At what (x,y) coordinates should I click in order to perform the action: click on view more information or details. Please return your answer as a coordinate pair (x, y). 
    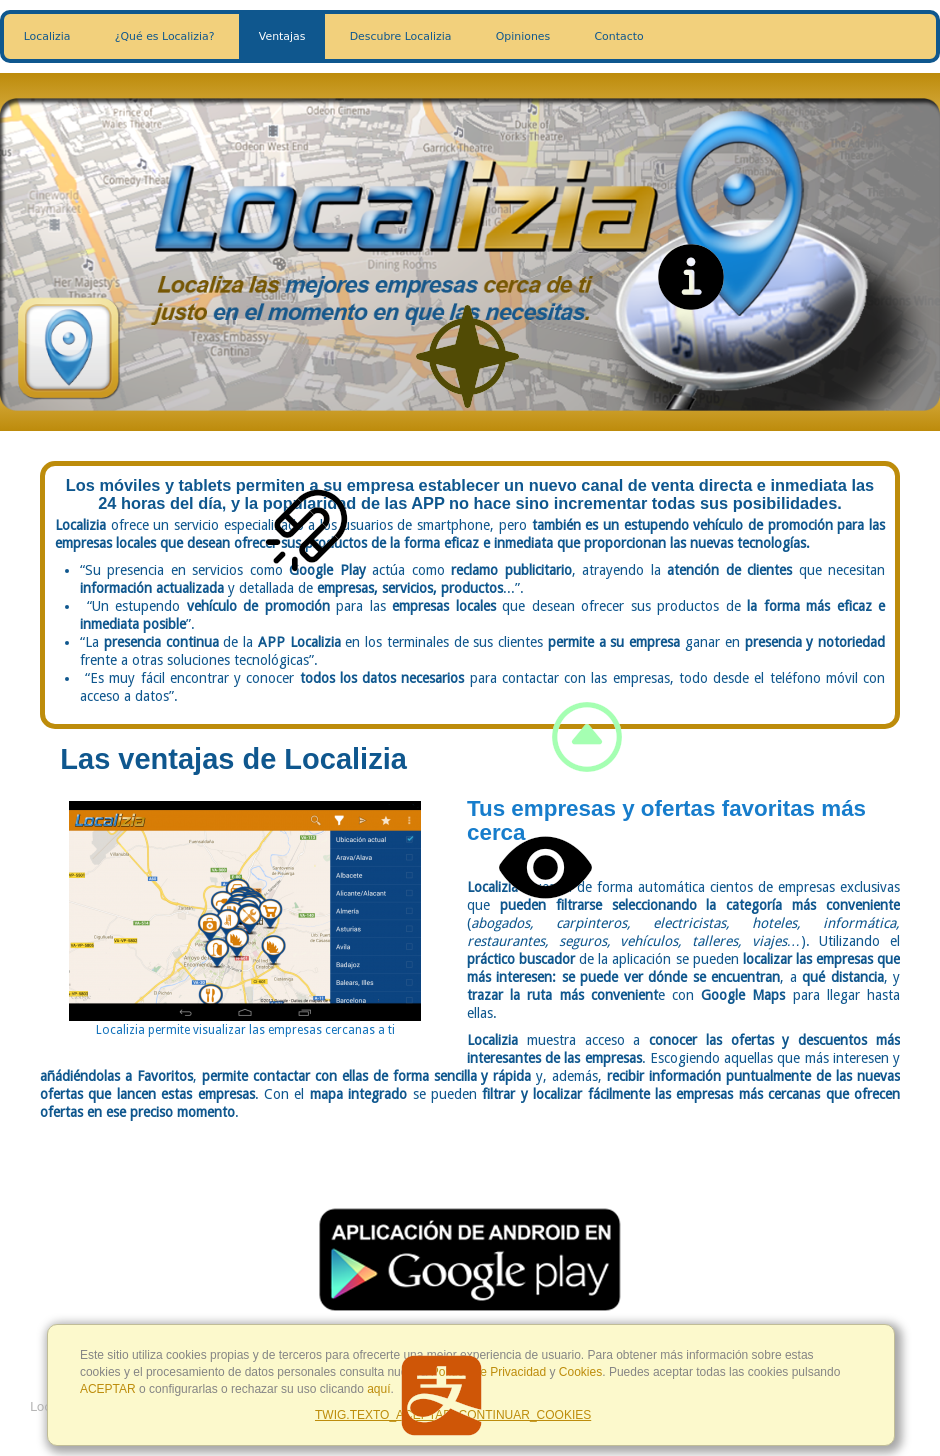
    Looking at the image, I should click on (691, 277).